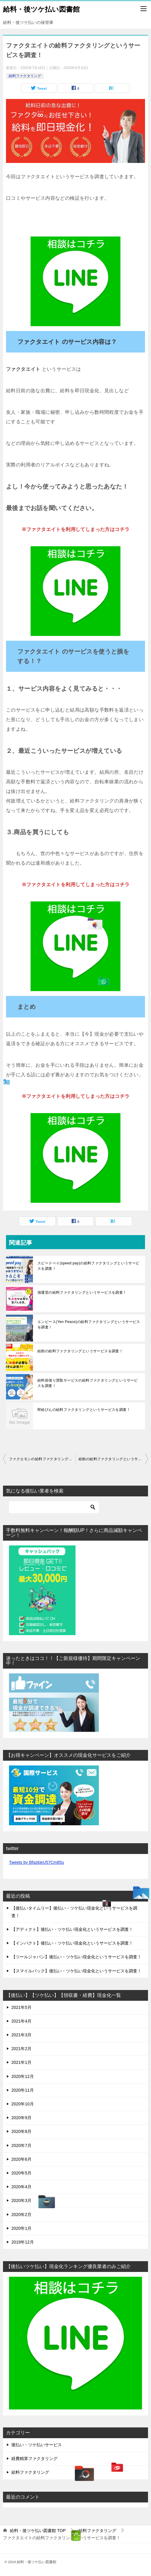 The height and width of the screenshot is (2576, 151). I want to click on open ninja download manager folder, so click(46, 2202).